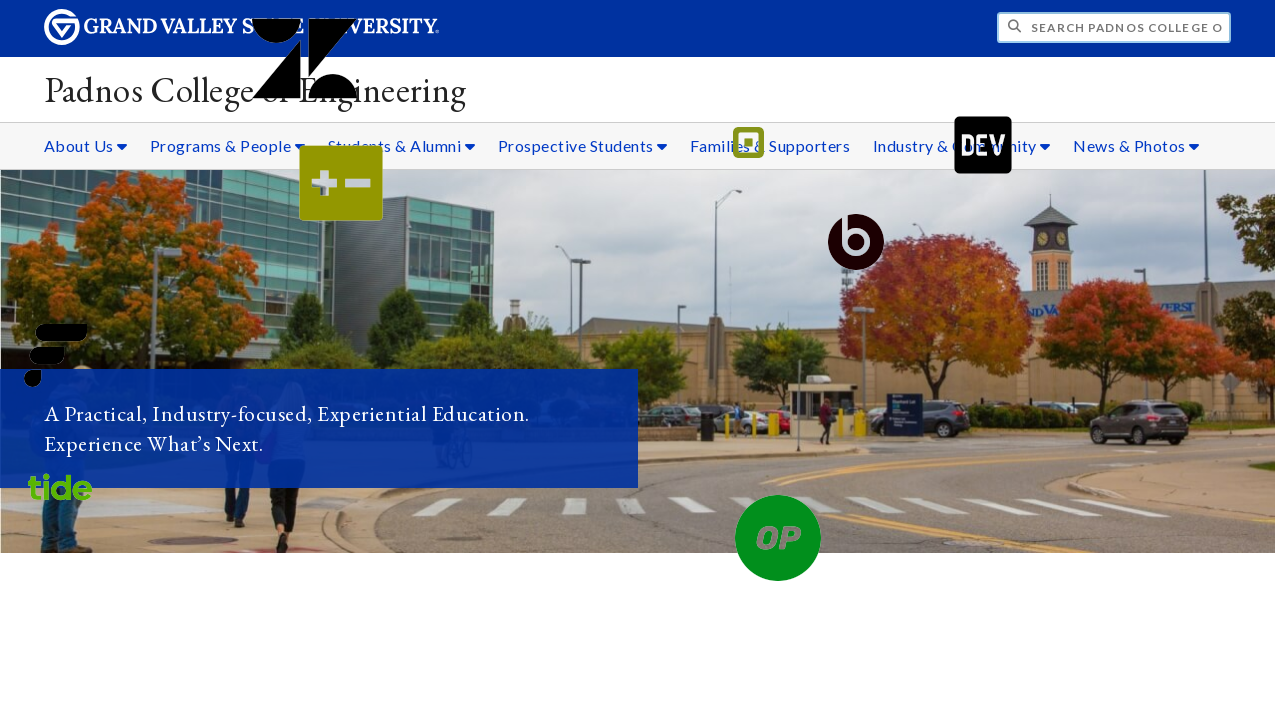 The height and width of the screenshot is (720, 1275). I want to click on optimism blockchain network logo, so click(778, 538).